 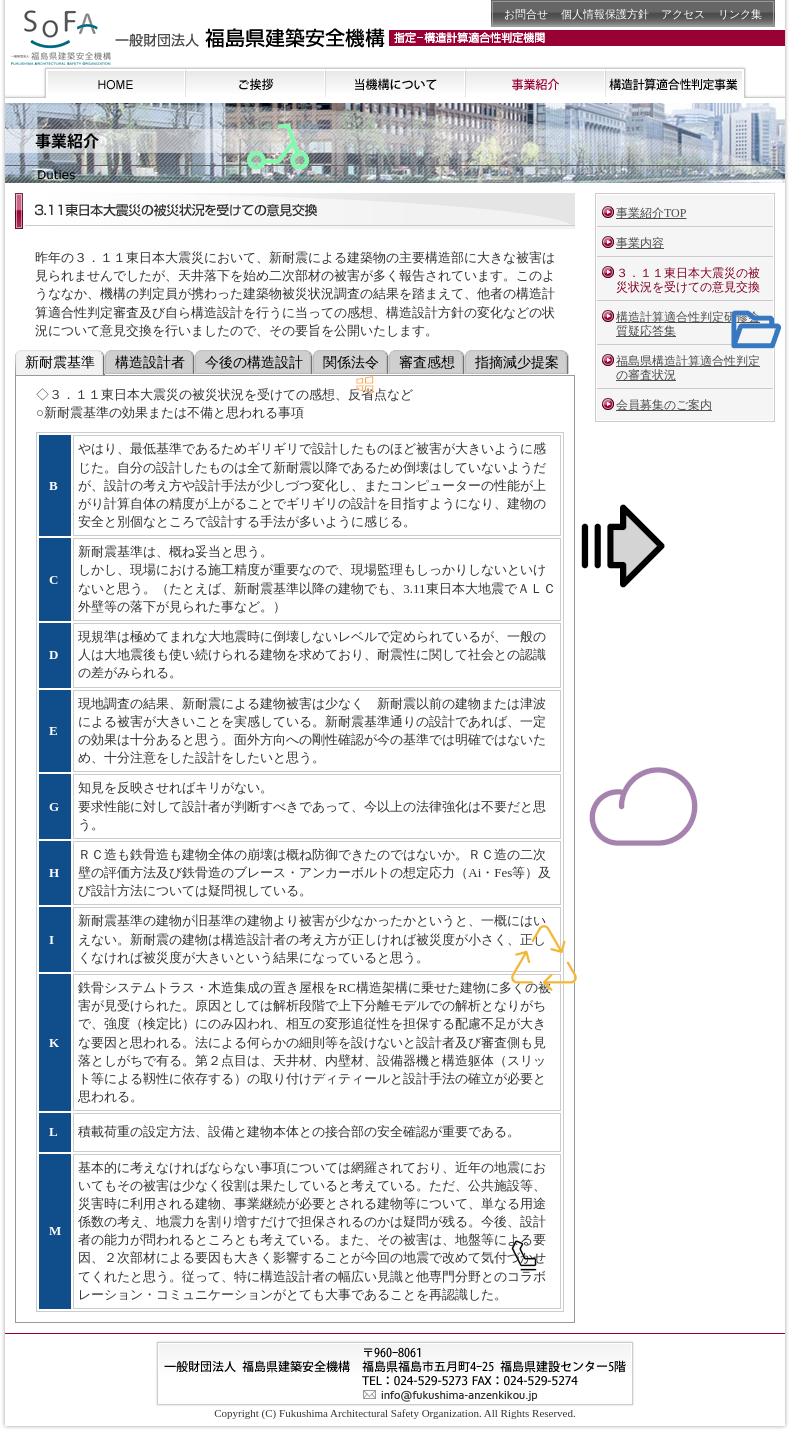 What do you see at coordinates (523, 1255) in the screenshot?
I see `select or reserve a seat` at bounding box center [523, 1255].